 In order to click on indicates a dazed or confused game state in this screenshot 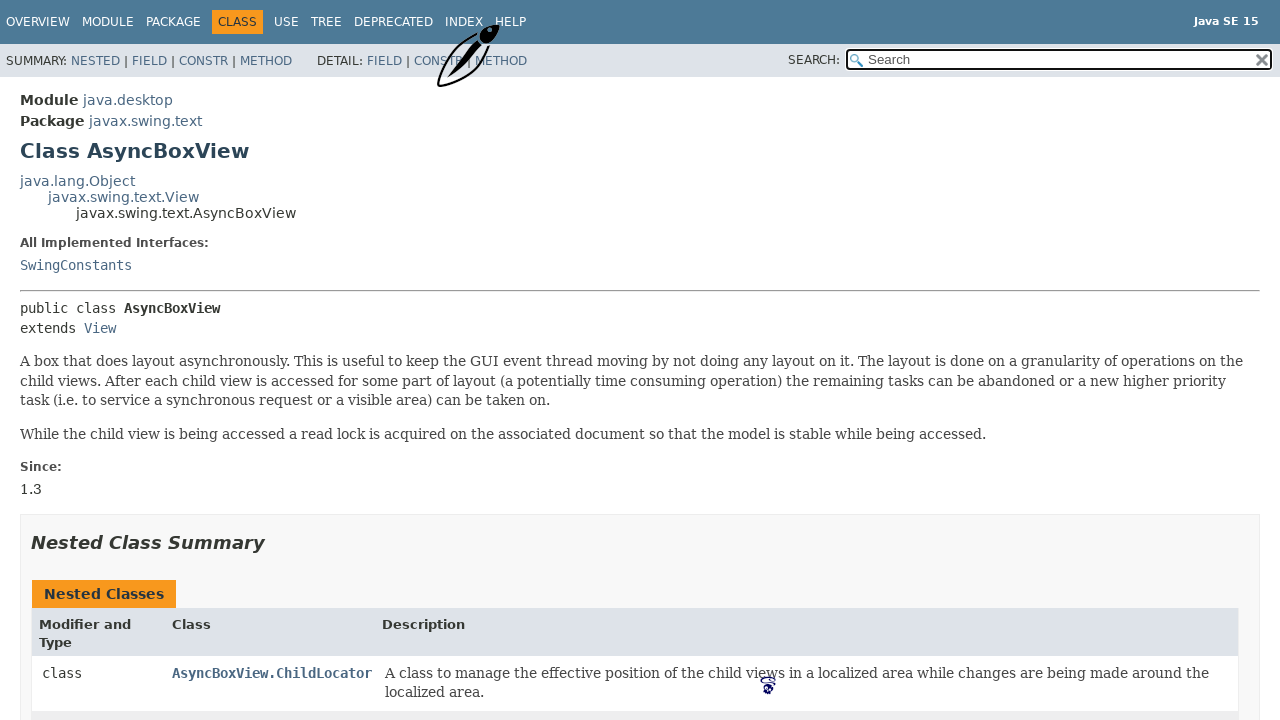, I will do `click(768, 685)`.